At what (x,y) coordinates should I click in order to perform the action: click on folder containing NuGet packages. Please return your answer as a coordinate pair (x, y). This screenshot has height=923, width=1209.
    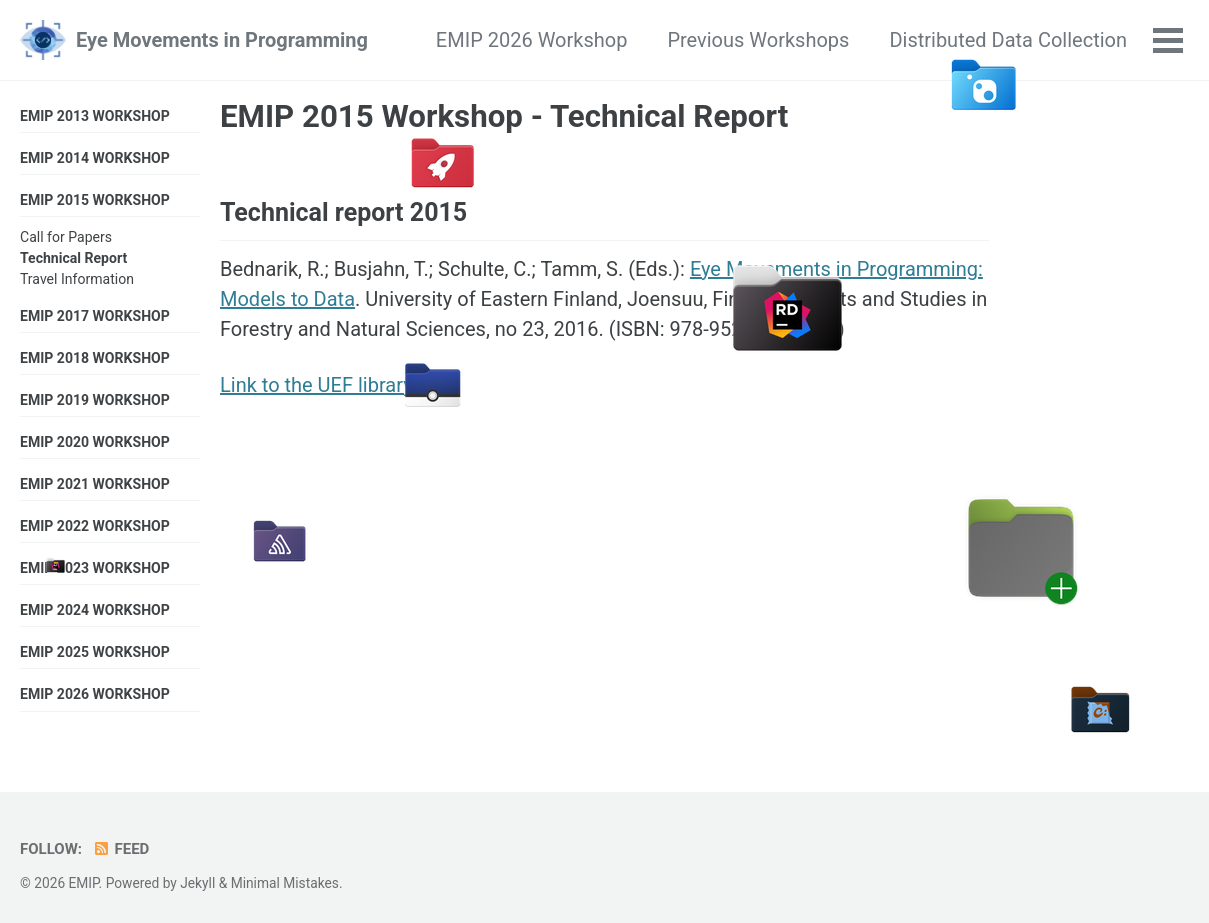
    Looking at the image, I should click on (983, 86).